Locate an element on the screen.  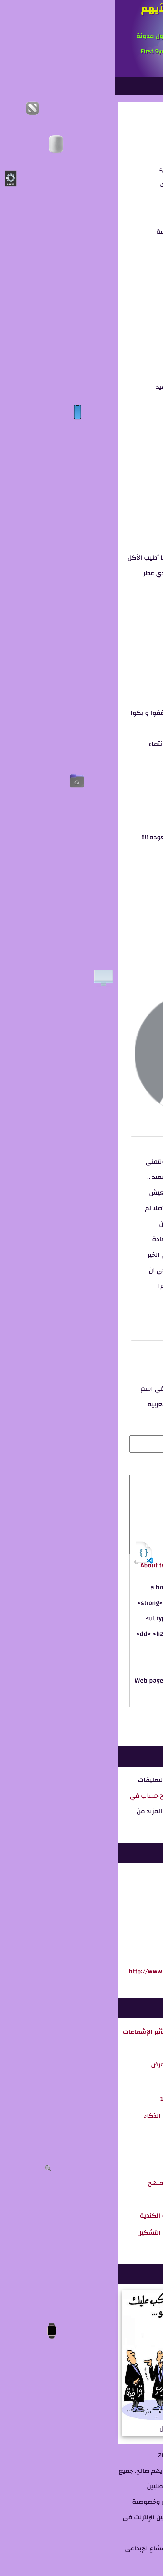
open a LESS stylesheet file in Visual Studio Code is located at coordinates (144, 1553).